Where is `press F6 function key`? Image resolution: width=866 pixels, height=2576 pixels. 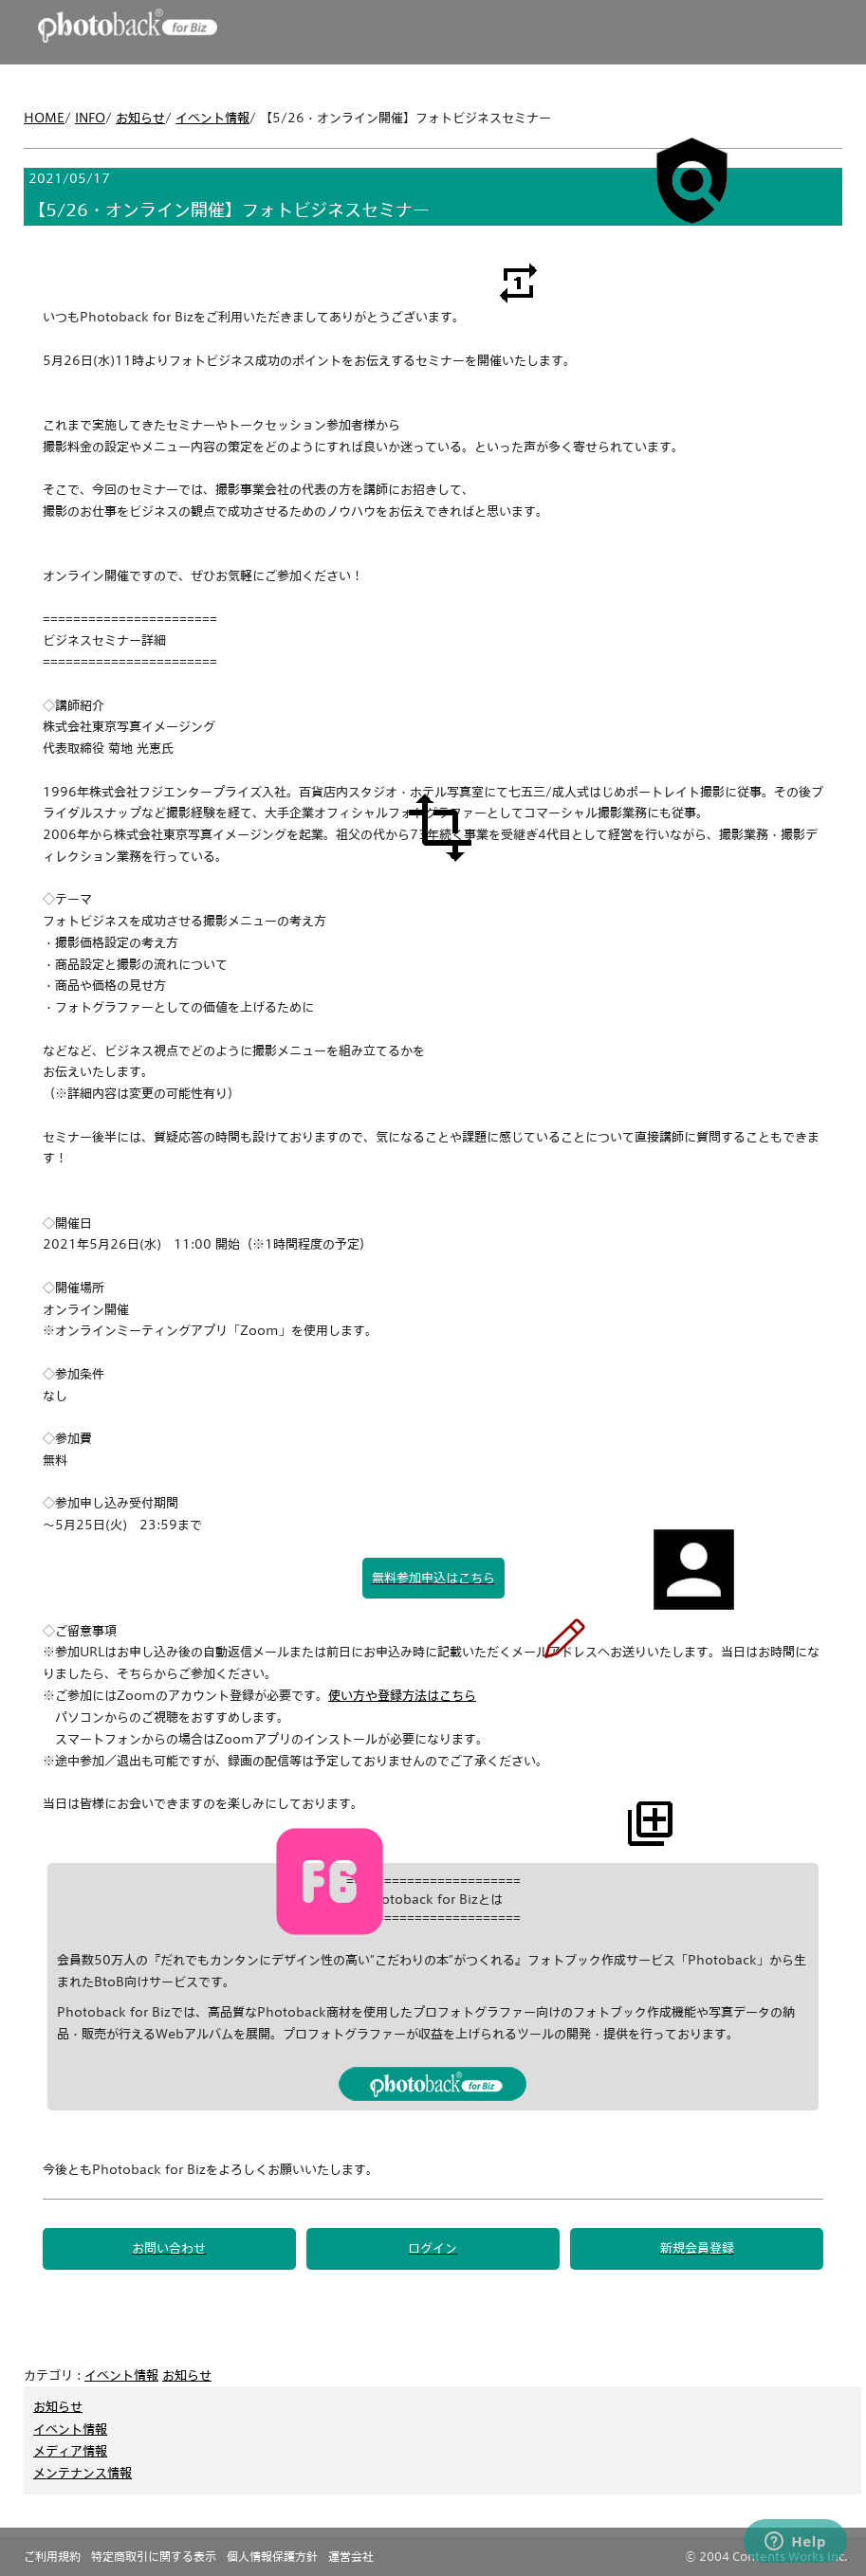
press F6 function key is located at coordinates (329, 1881).